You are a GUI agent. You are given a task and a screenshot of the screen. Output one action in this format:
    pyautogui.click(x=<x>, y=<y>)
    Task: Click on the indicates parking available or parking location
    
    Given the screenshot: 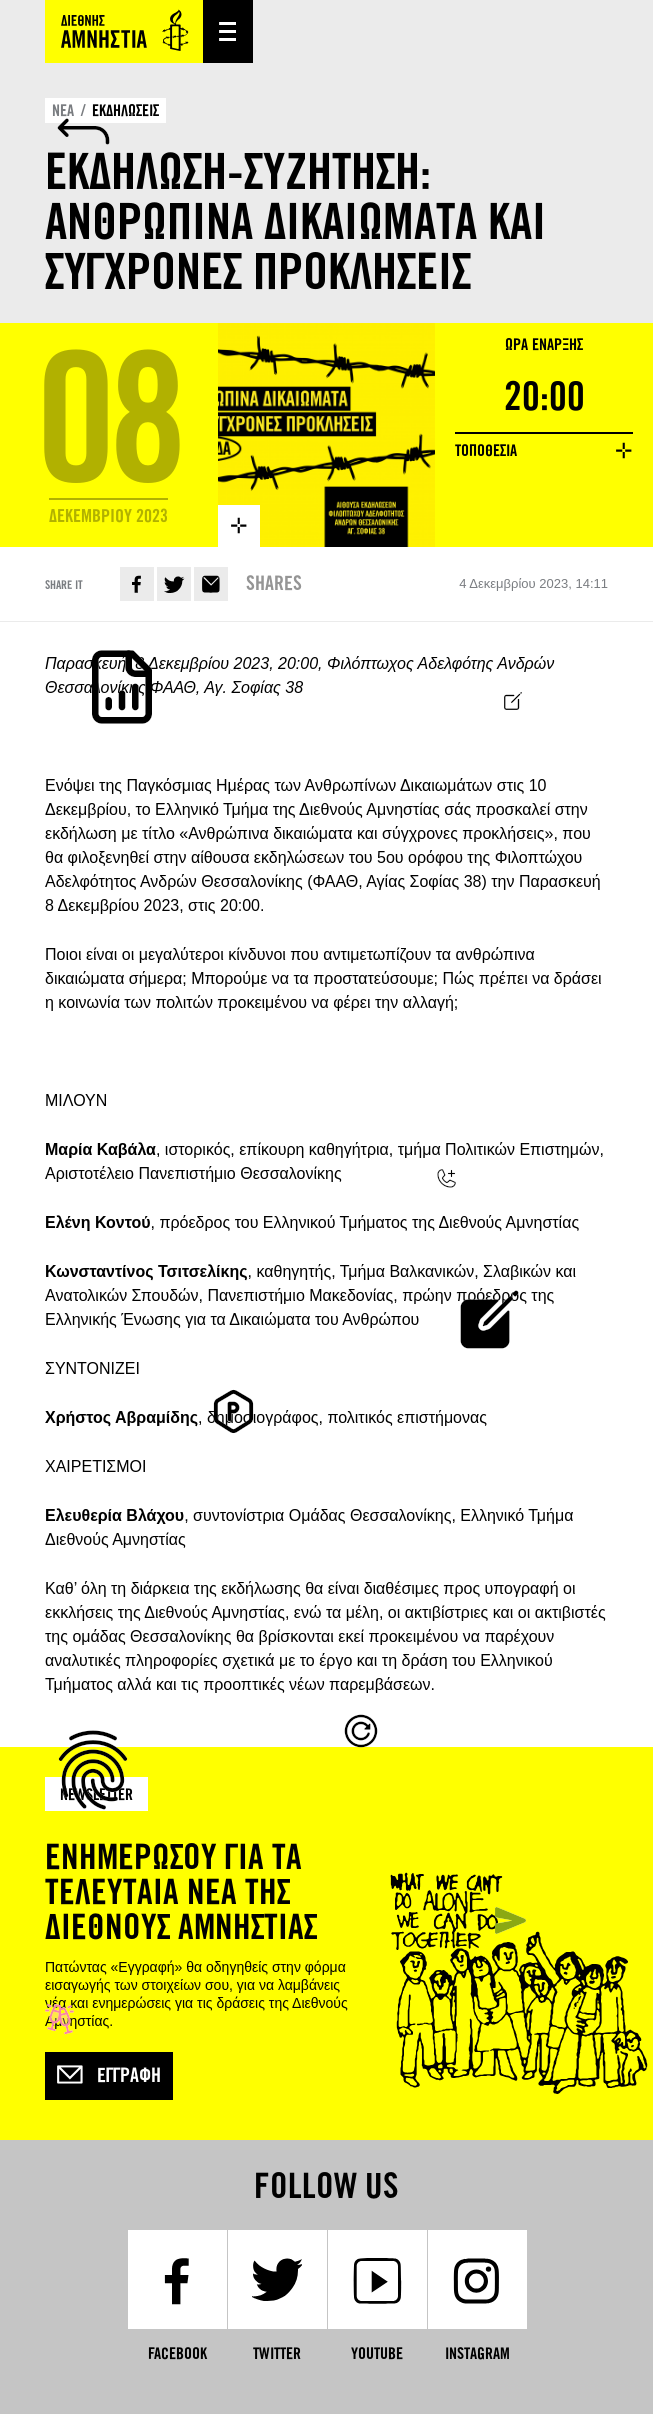 What is the action you would take?
    pyautogui.click(x=233, y=1411)
    